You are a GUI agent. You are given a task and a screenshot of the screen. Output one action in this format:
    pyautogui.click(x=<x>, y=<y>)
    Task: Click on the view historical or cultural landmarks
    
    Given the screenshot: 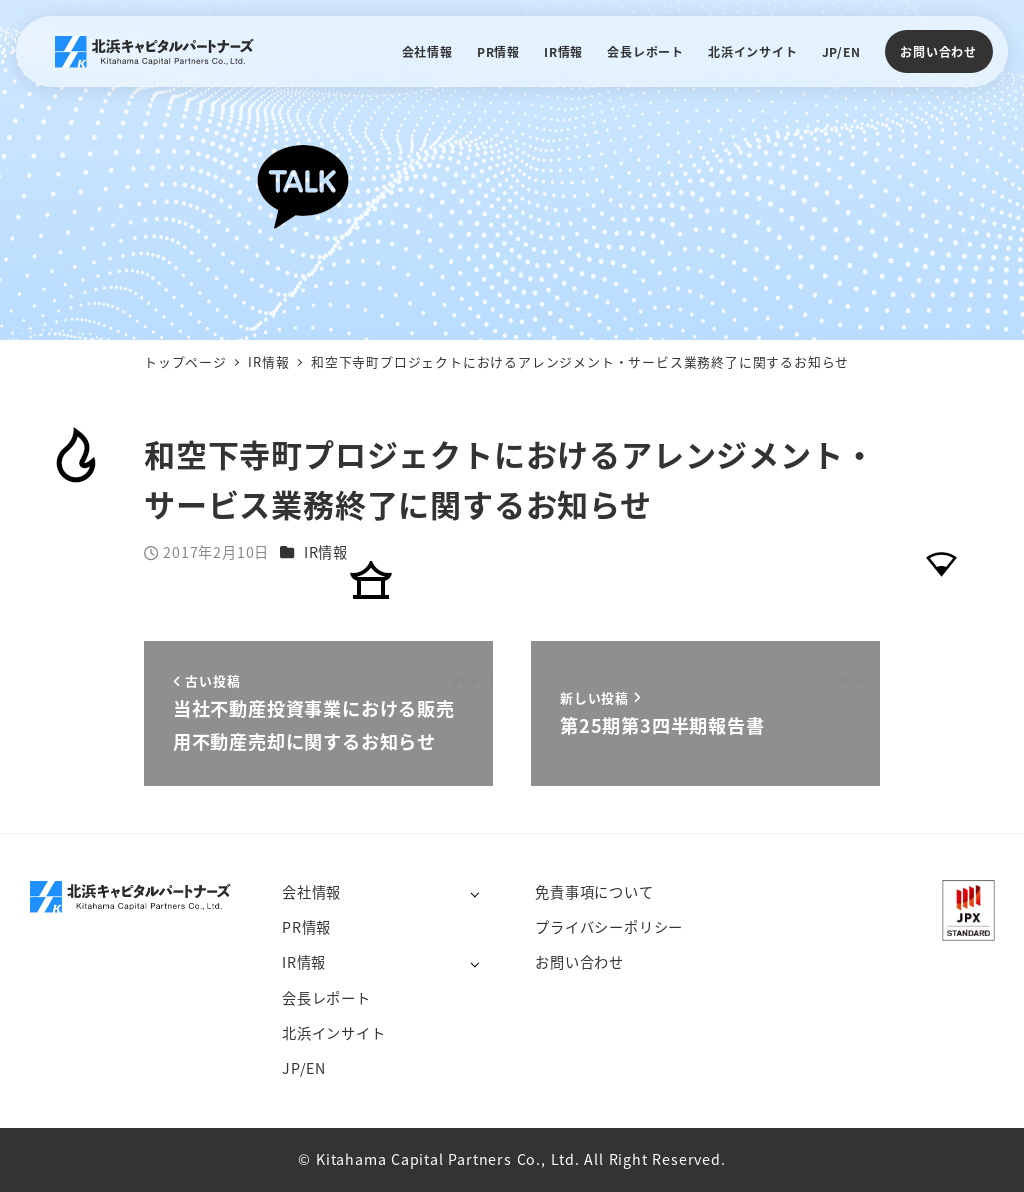 What is the action you would take?
    pyautogui.click(x=371, y=581)
    